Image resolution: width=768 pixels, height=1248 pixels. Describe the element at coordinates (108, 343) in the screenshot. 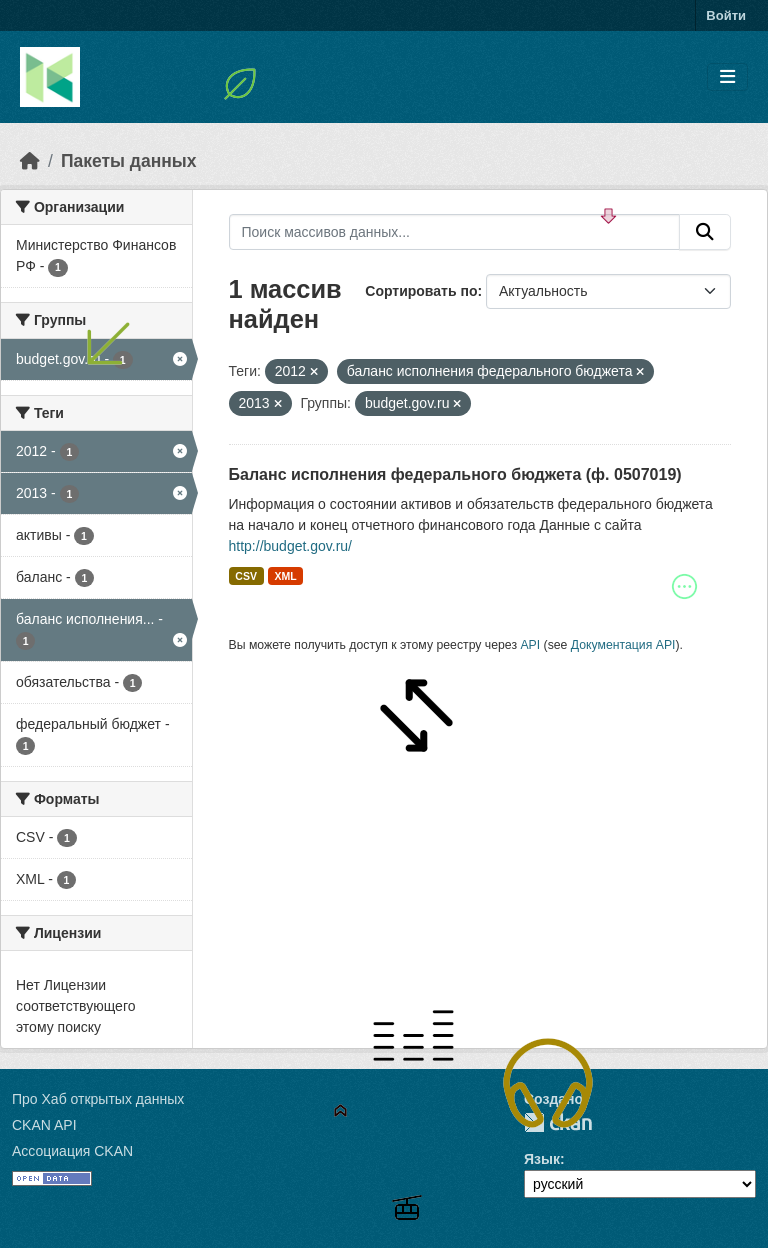

I see `navigate to previous or lower-left content` at that location.